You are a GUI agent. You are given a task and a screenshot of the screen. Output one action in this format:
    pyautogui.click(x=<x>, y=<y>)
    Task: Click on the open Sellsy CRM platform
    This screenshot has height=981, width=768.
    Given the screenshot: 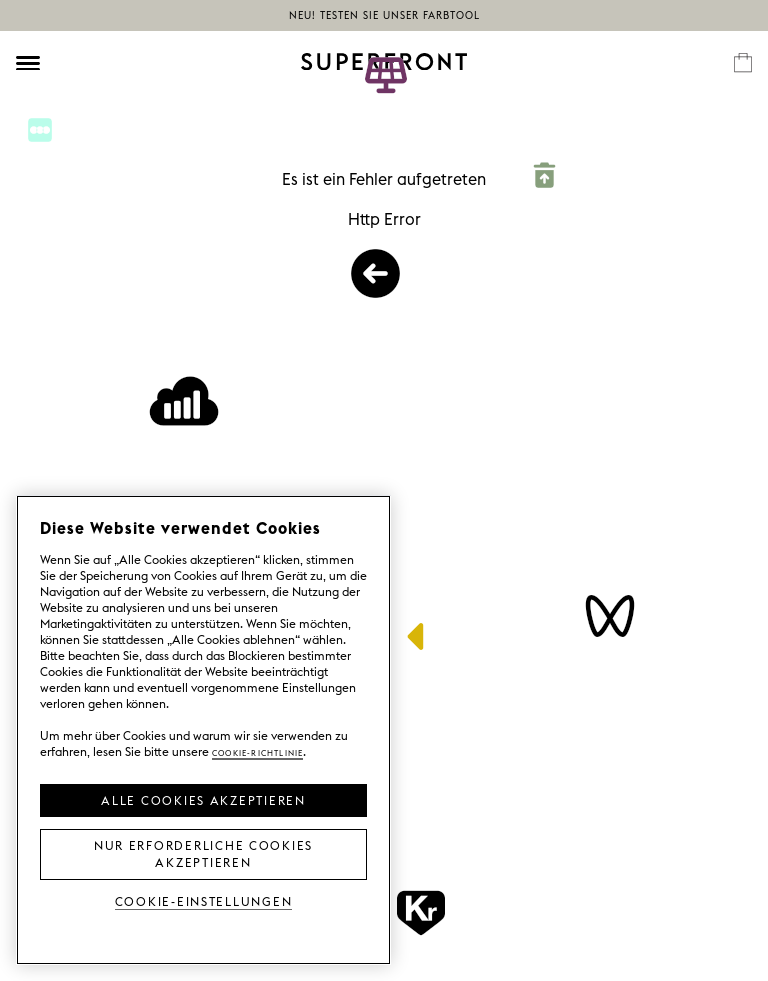 What is the action you would take?
    pyautogui.click(x=184, y=401)
    